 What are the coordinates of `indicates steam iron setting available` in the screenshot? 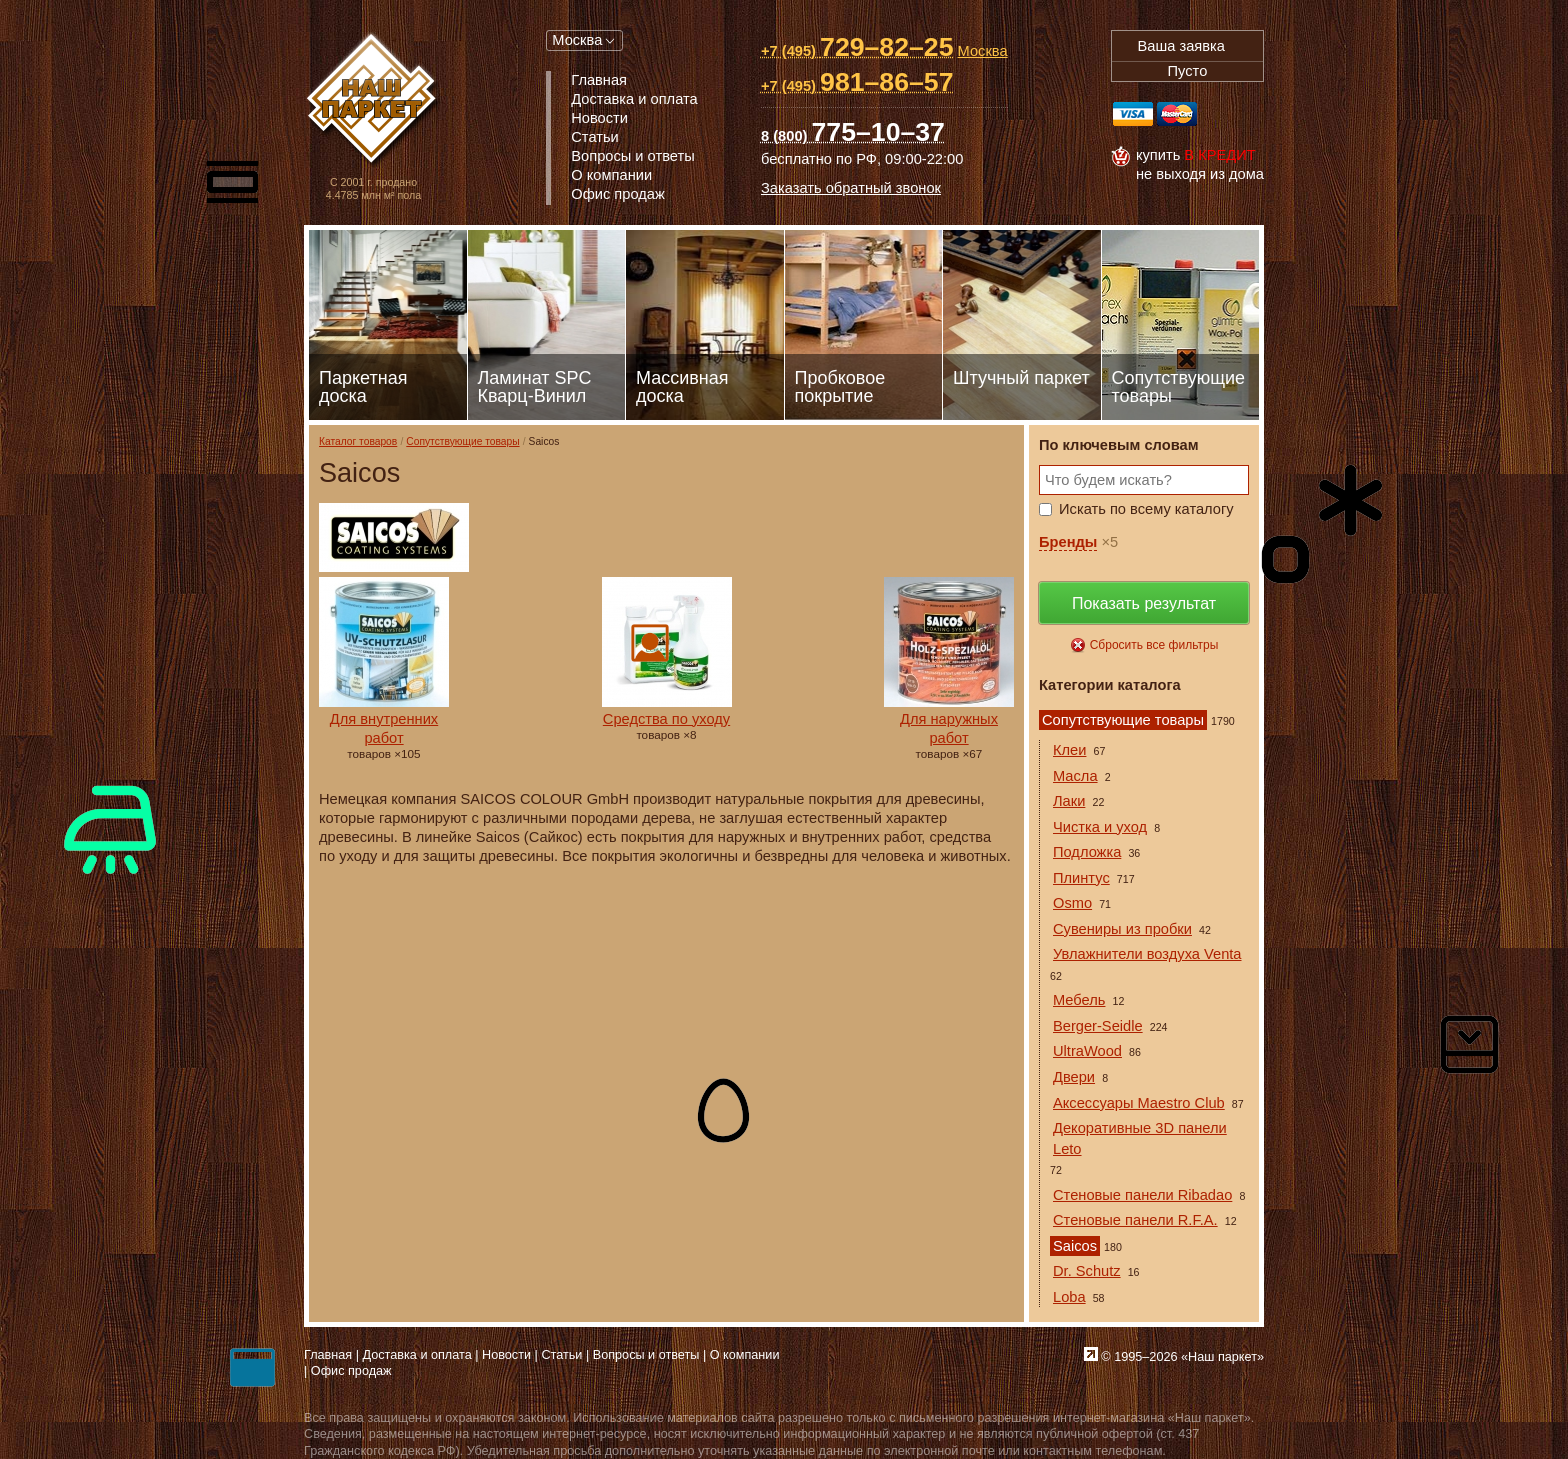 It's located at (110, 827).